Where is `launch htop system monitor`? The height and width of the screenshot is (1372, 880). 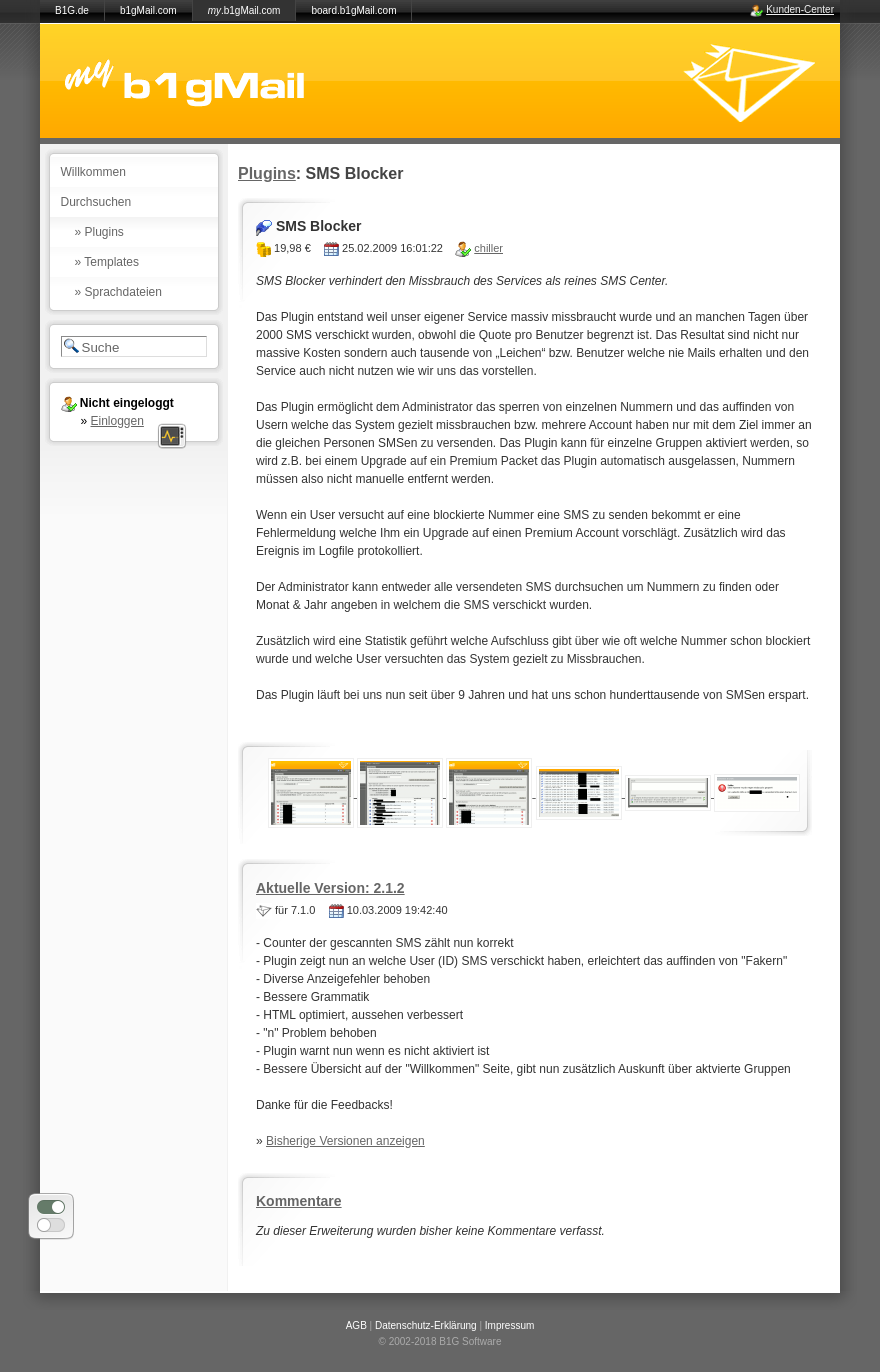 launch htop system monitor is located at coordinates (172, 436).